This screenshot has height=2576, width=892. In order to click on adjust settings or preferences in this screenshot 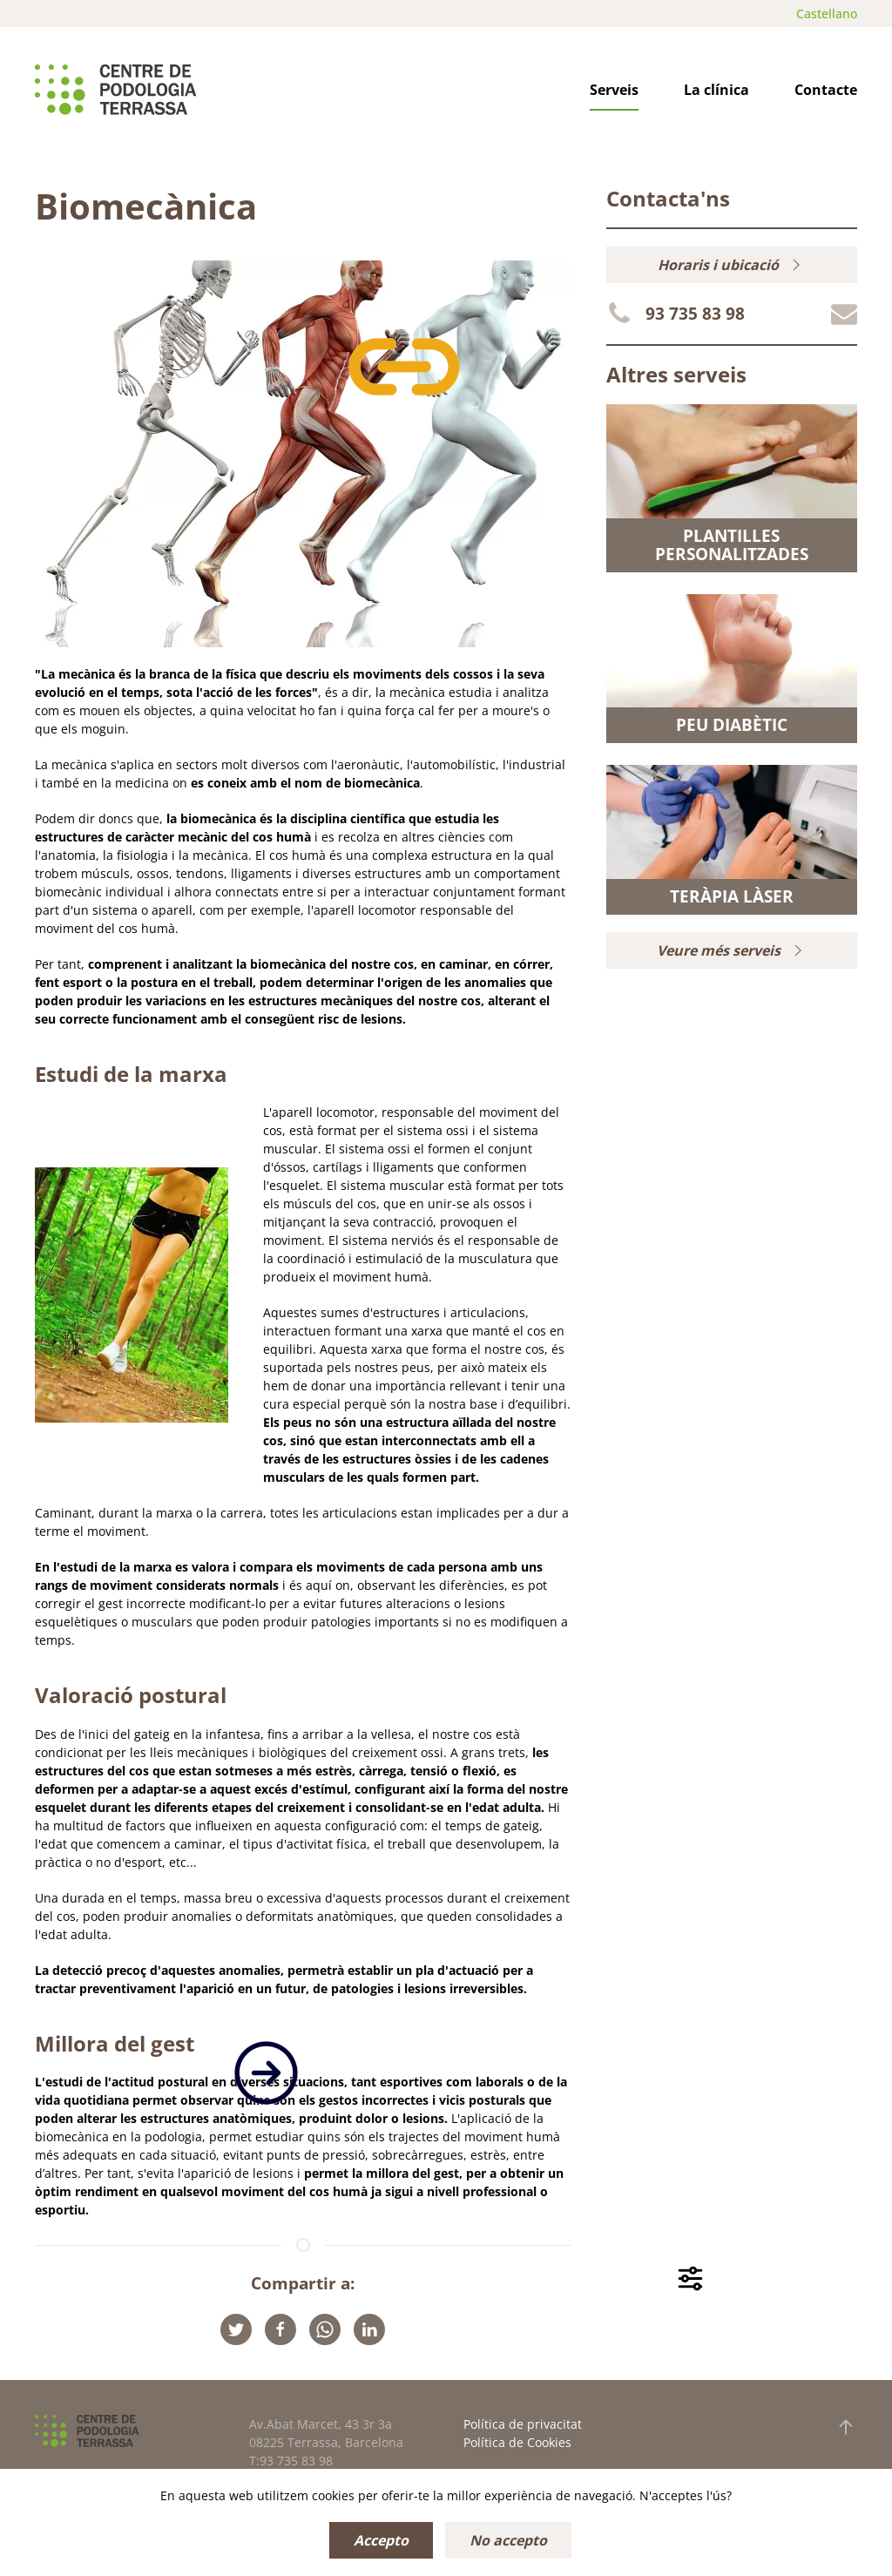, I will do `click(690, 2278)`.